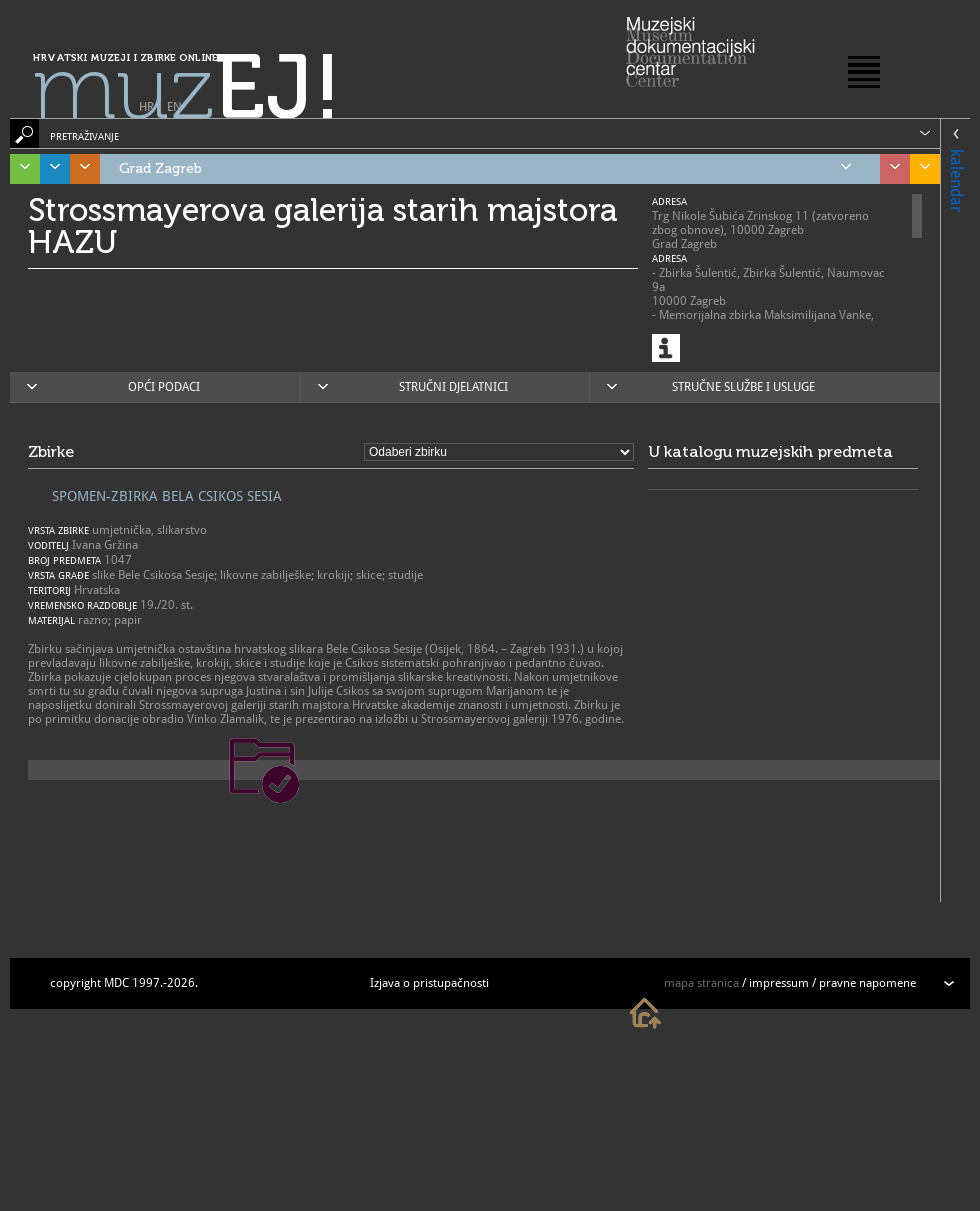 The image size is (980, 1211). I want to click on justify text alignment, so click(864, 72).